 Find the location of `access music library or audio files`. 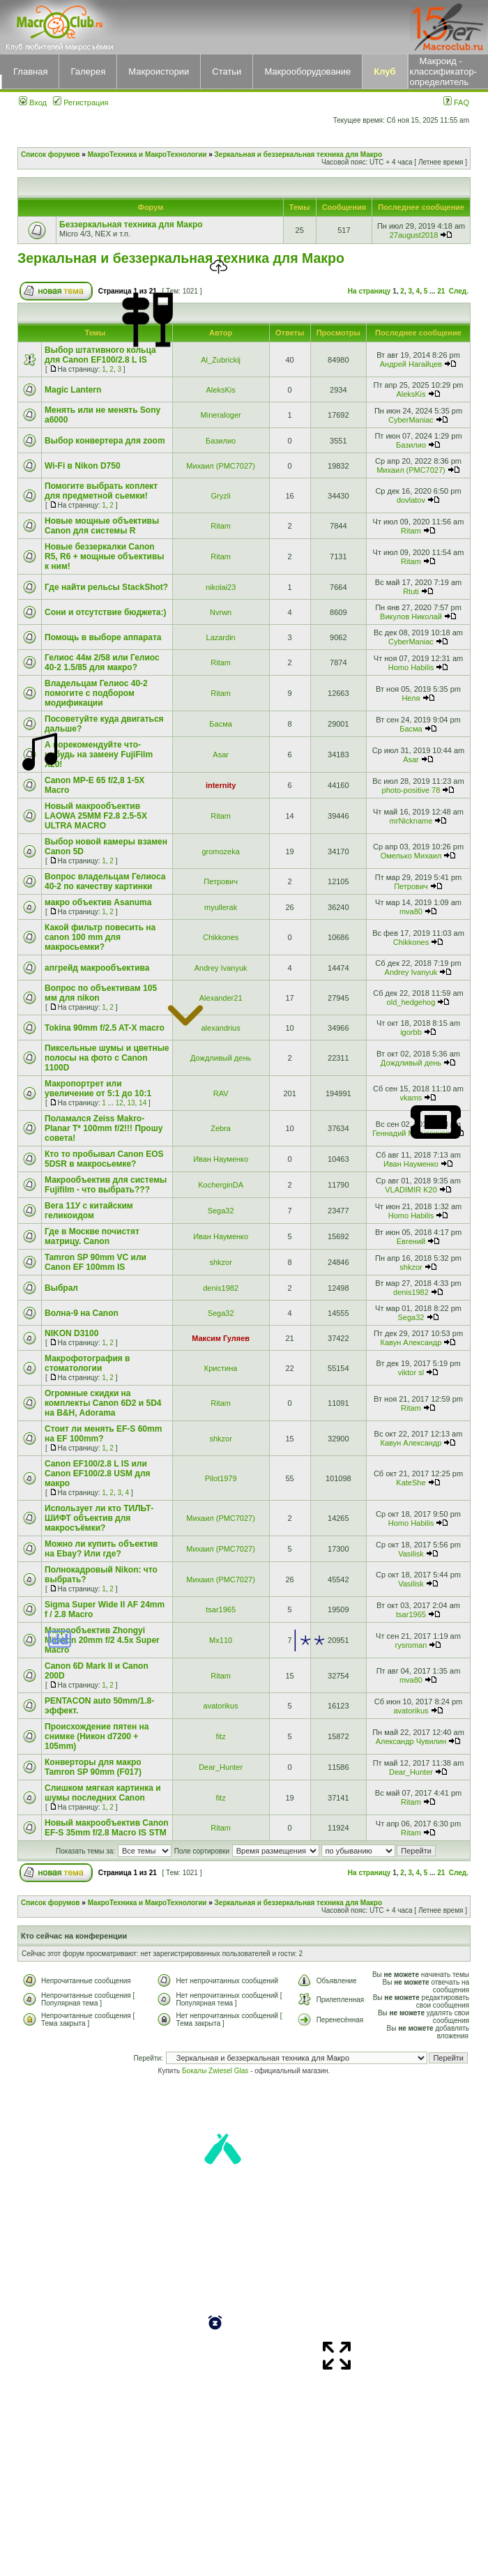

access music library or audio files is located at coordinates (42, 752).